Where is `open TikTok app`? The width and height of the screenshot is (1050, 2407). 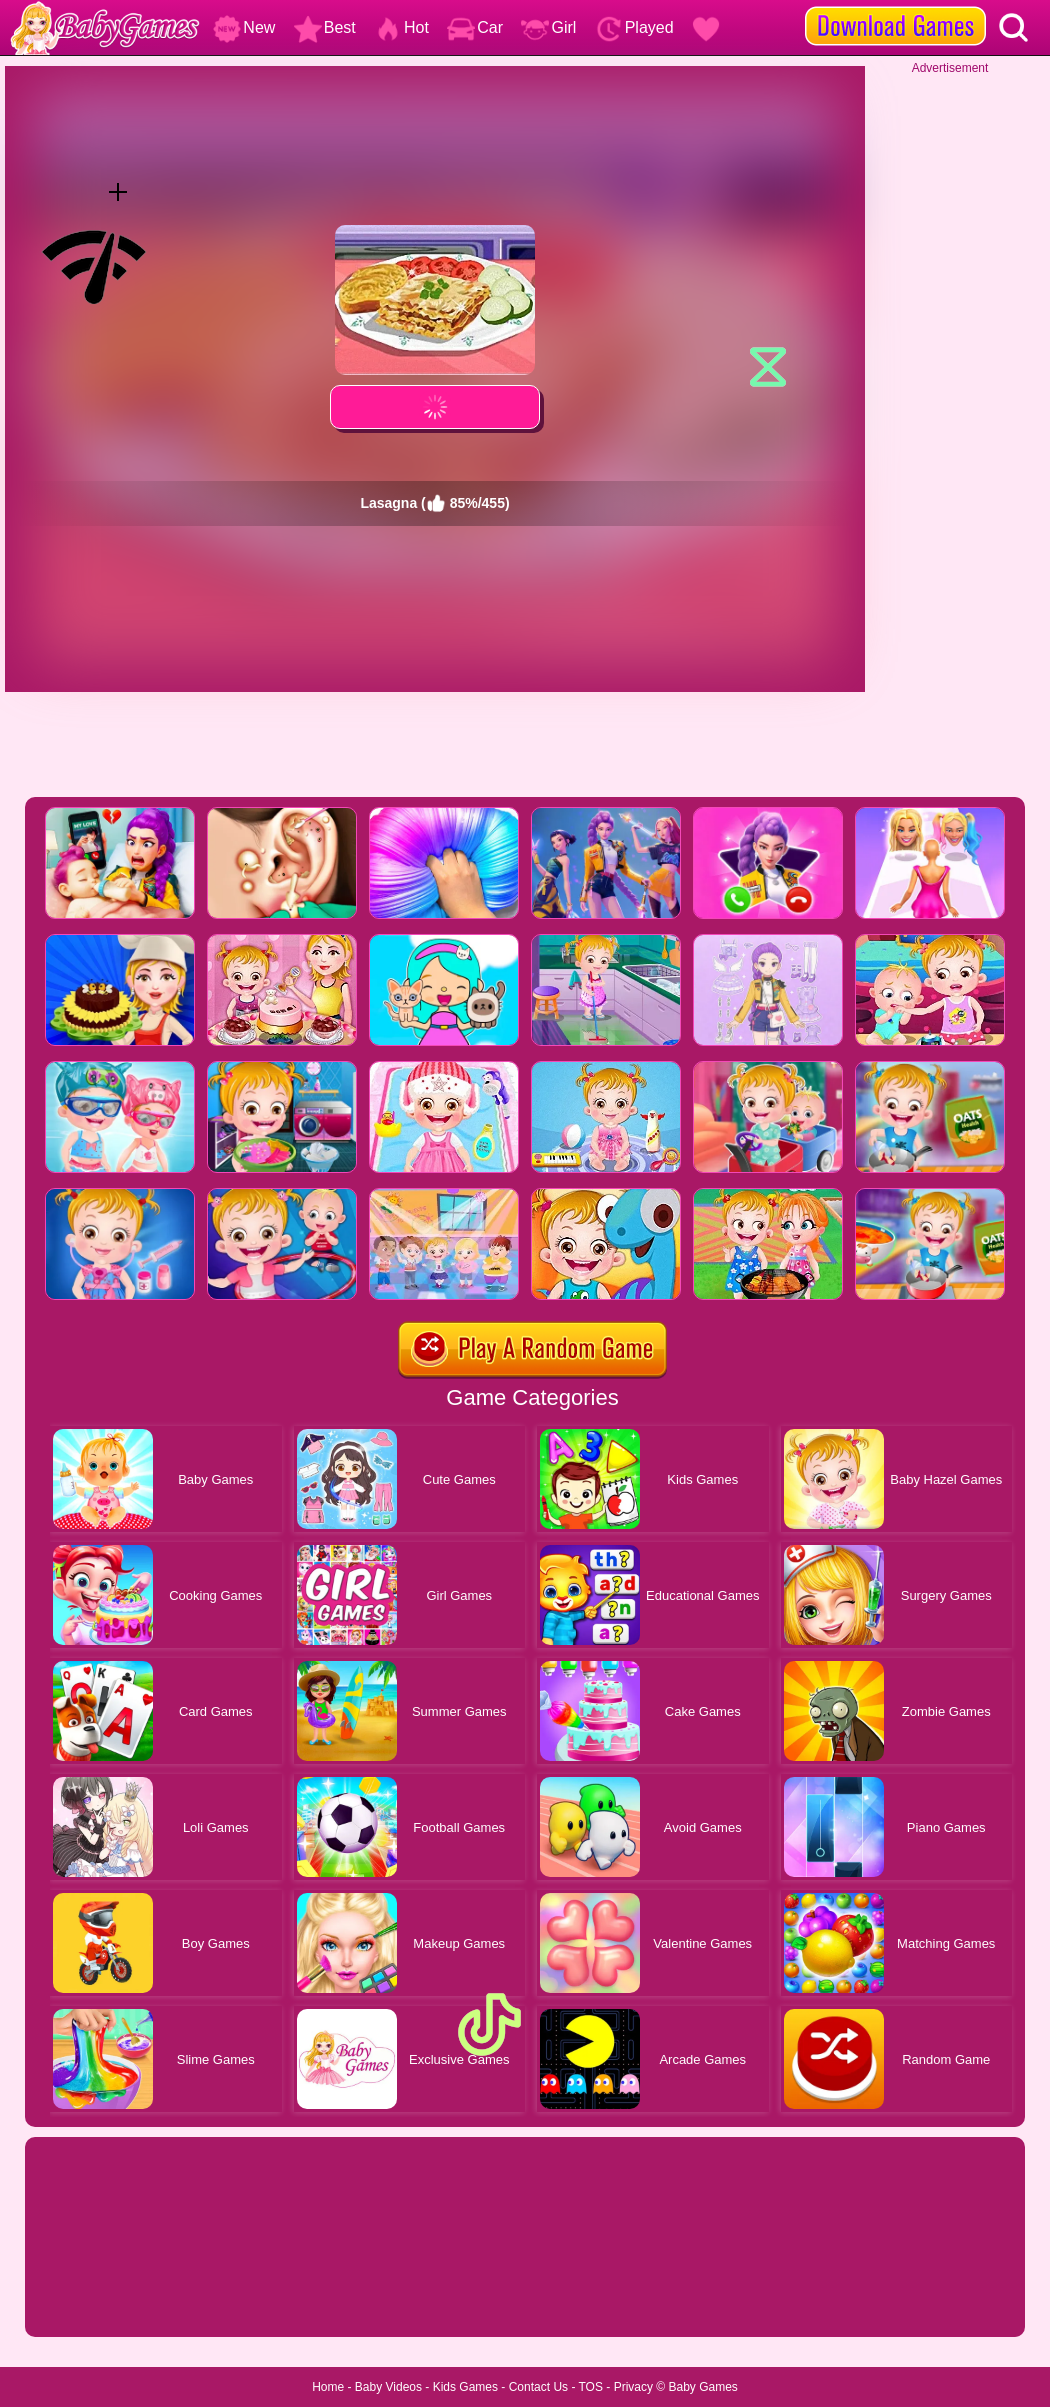
open TikTok app is located at coordinates (489, 2024).